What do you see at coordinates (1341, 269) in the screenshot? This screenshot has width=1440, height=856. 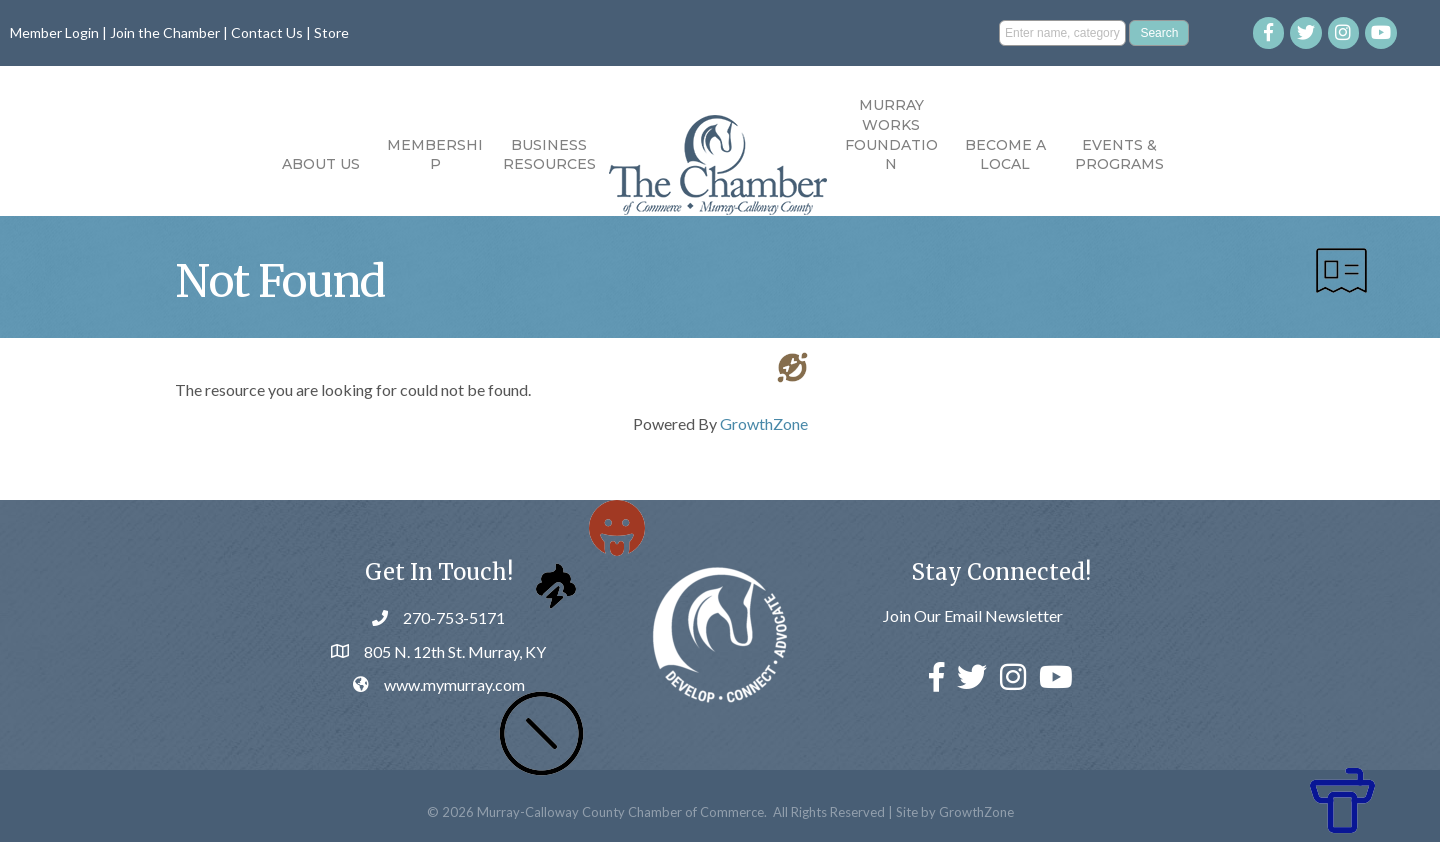 I see `view news articles or press clippings` at bounding box center [1341, 269].